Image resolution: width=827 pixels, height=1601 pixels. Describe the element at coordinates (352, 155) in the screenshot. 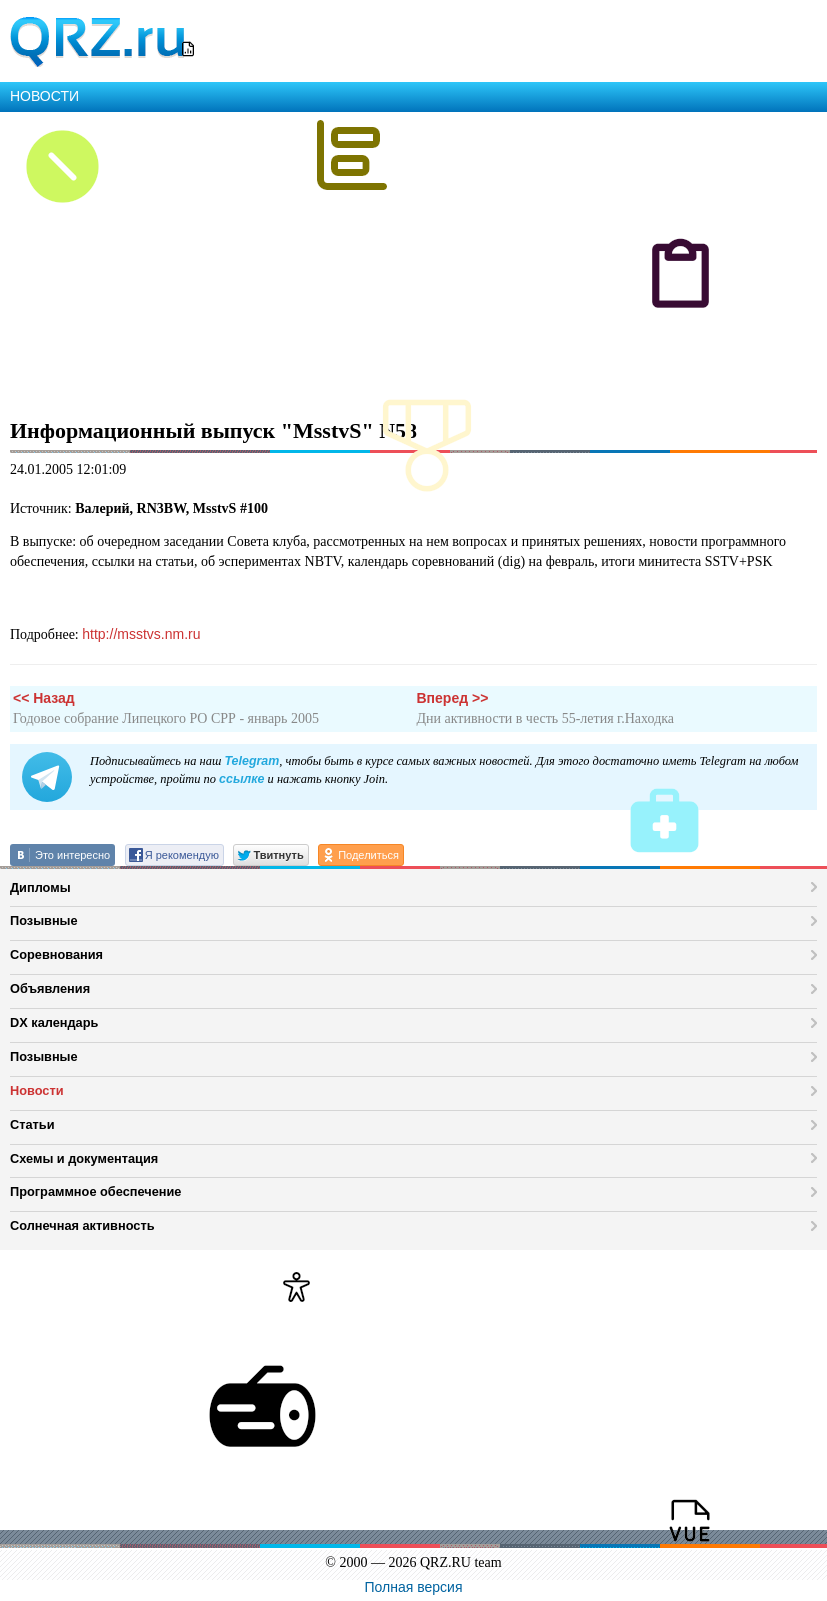

I see `view analytics or statistics` at that location.